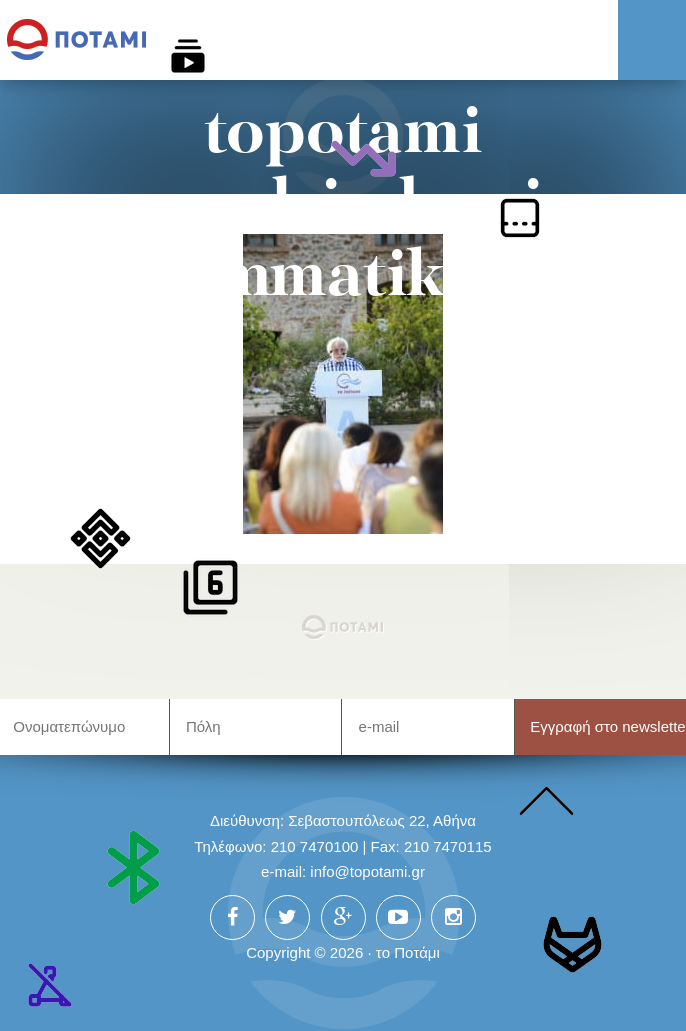 This screenshot has height=1031, width=686. Describe the element at coordinates (133, 867) in the screenshot. I see `toggle bluetooth connectivity on or off` at that location.